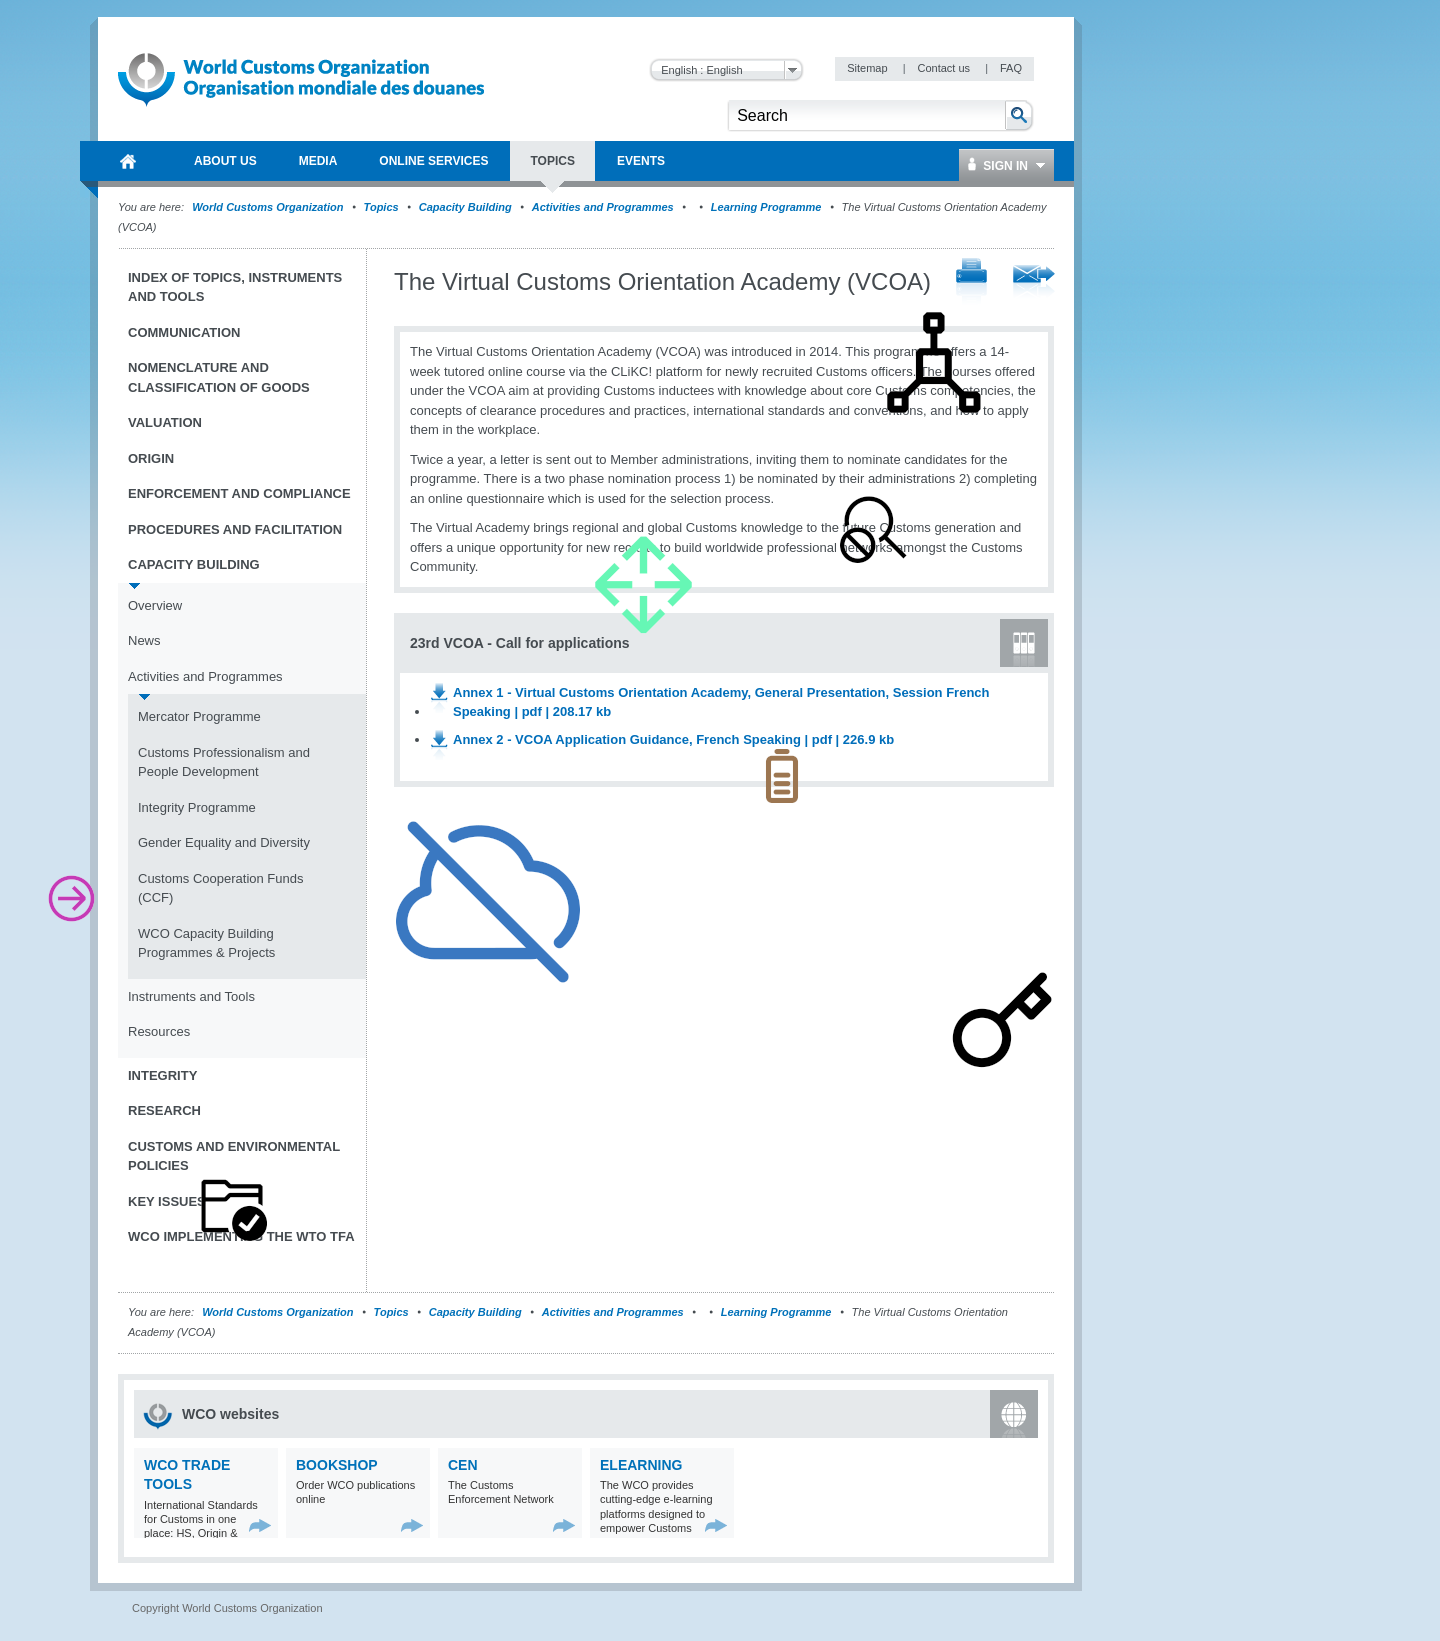 This screenshot has height=1641, width=1440. I want to click on view type hierarchy in code editor, so click(937, 362).